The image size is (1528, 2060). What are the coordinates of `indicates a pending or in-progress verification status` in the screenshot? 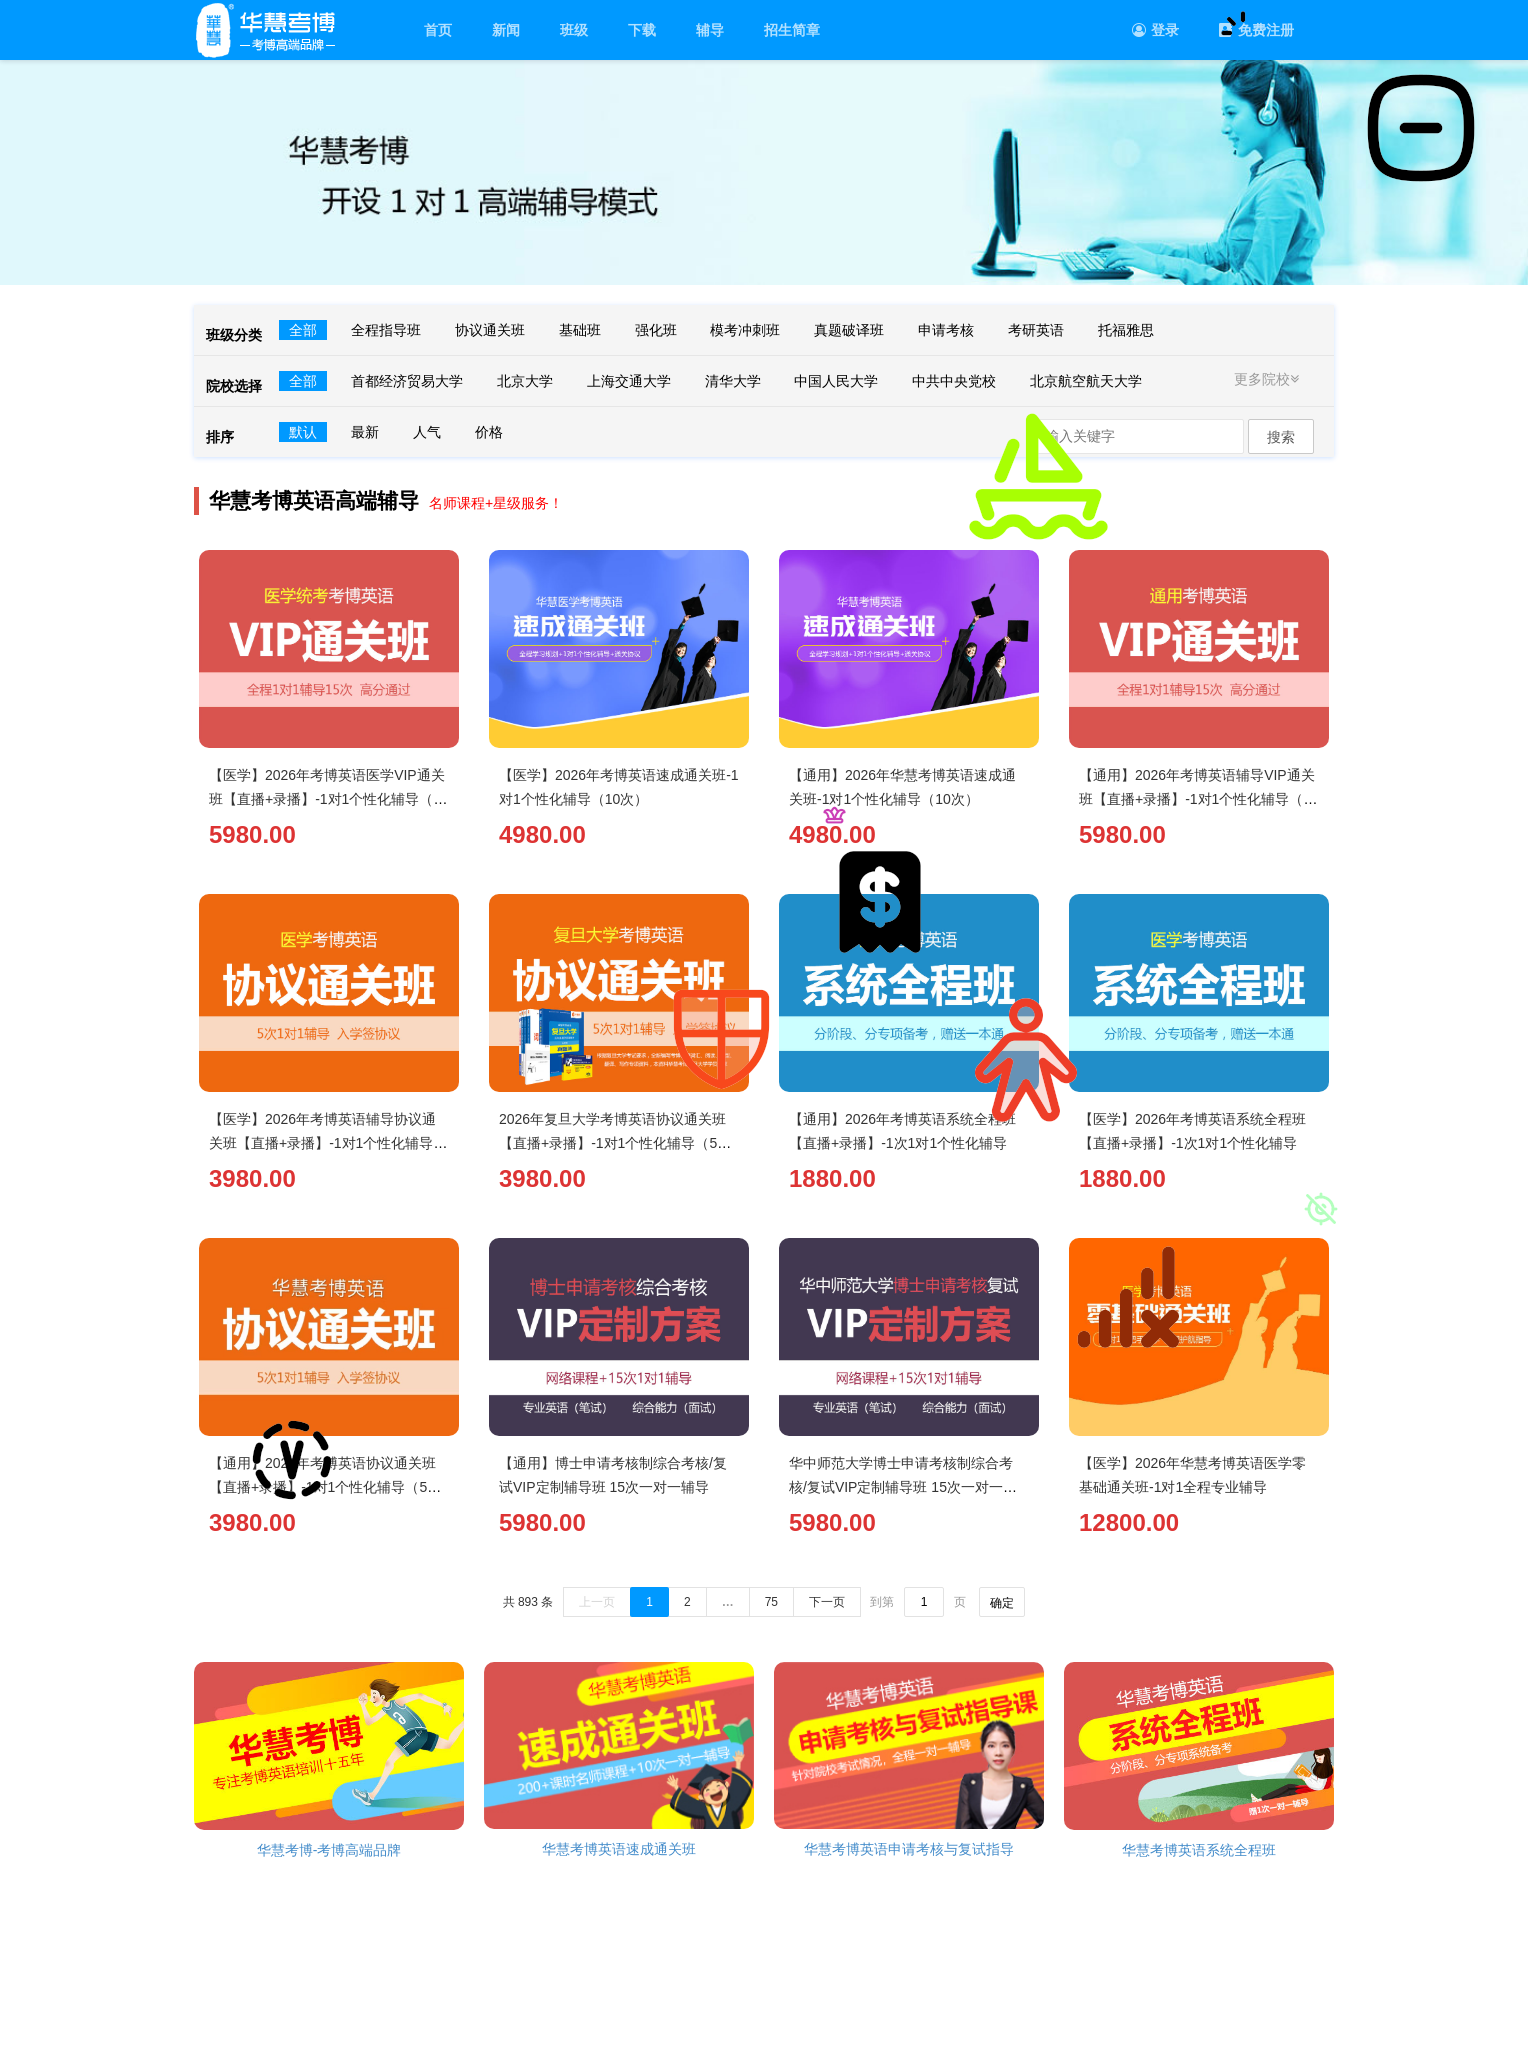 It's located at (292, 1460).